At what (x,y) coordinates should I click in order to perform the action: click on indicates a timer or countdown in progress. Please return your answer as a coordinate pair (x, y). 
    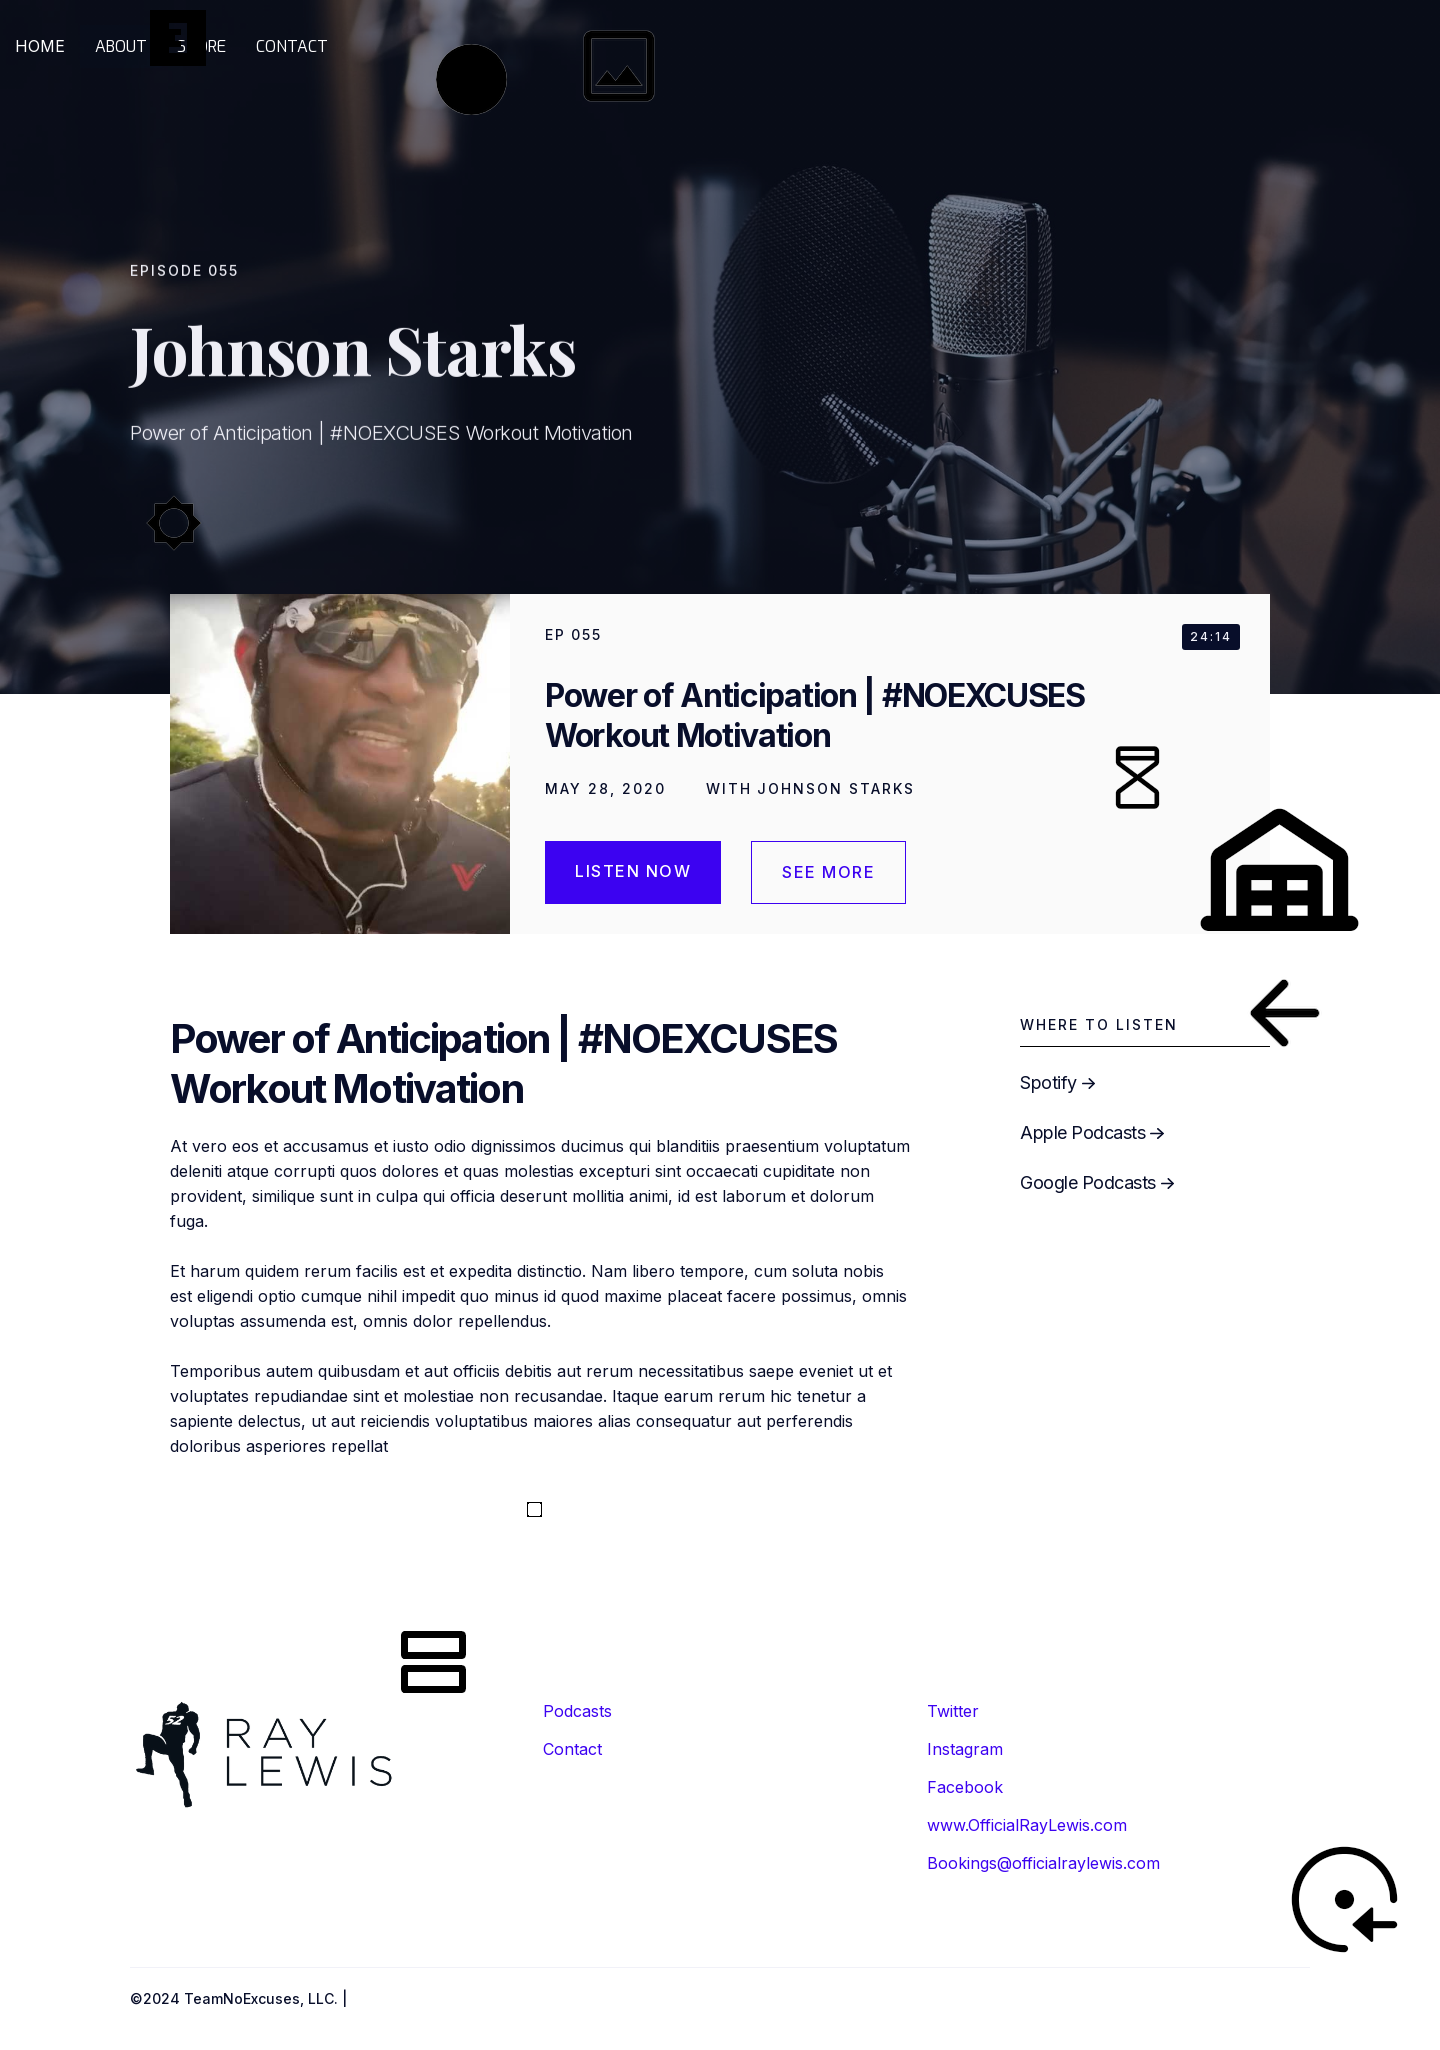
    Looking at the image, I should click on (1137, 777).